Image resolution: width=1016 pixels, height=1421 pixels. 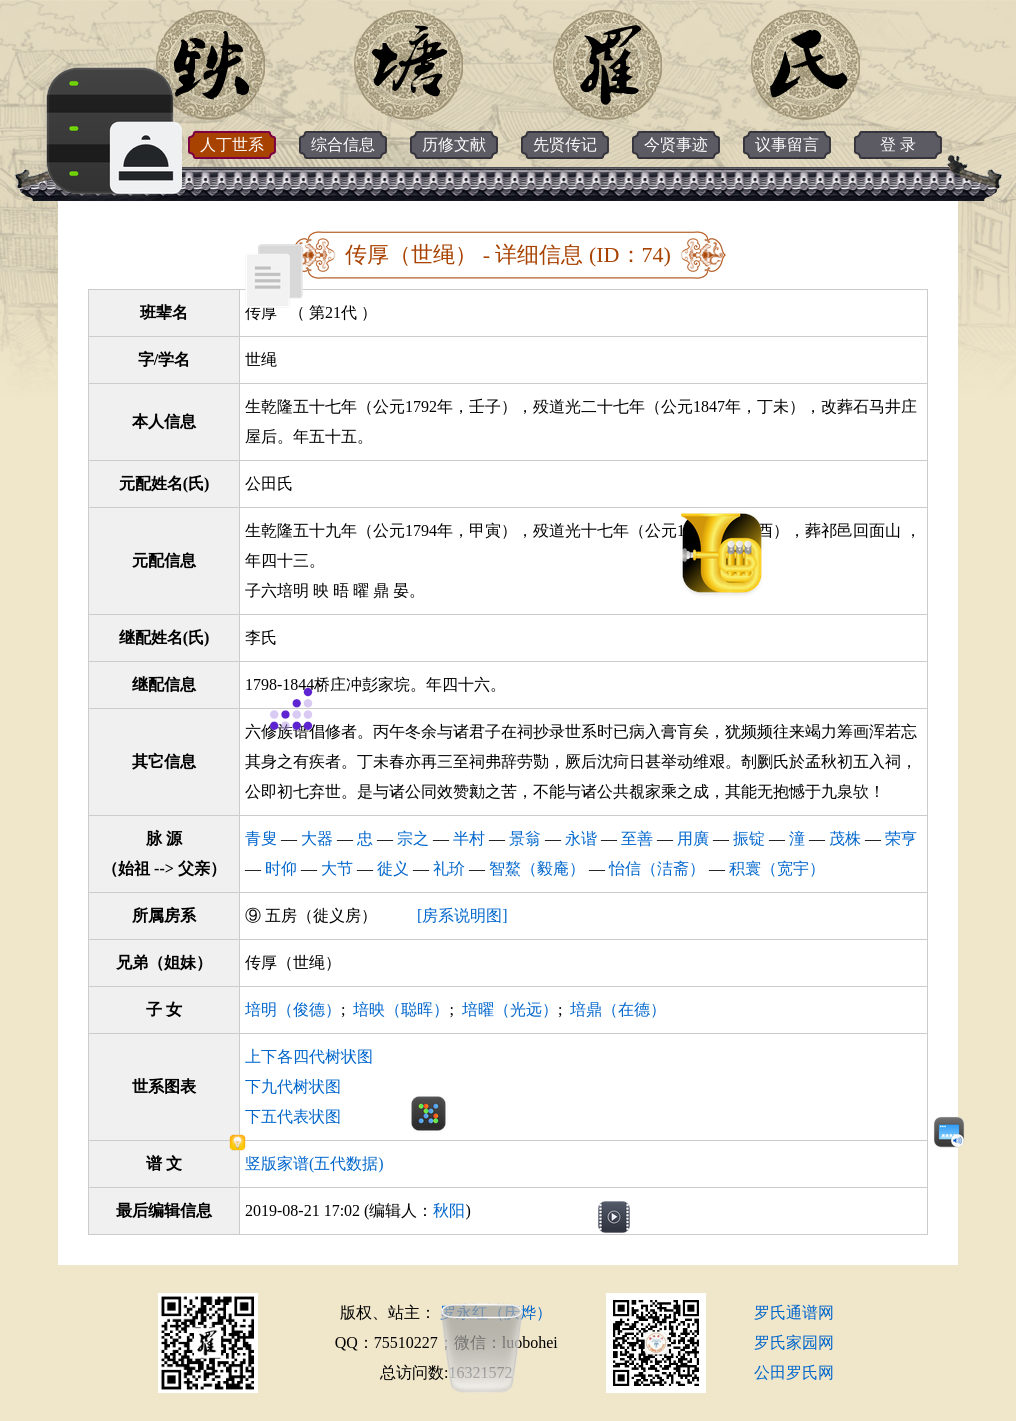 I want to click on open kdenlive video editor, so click(x=614, y=1217).